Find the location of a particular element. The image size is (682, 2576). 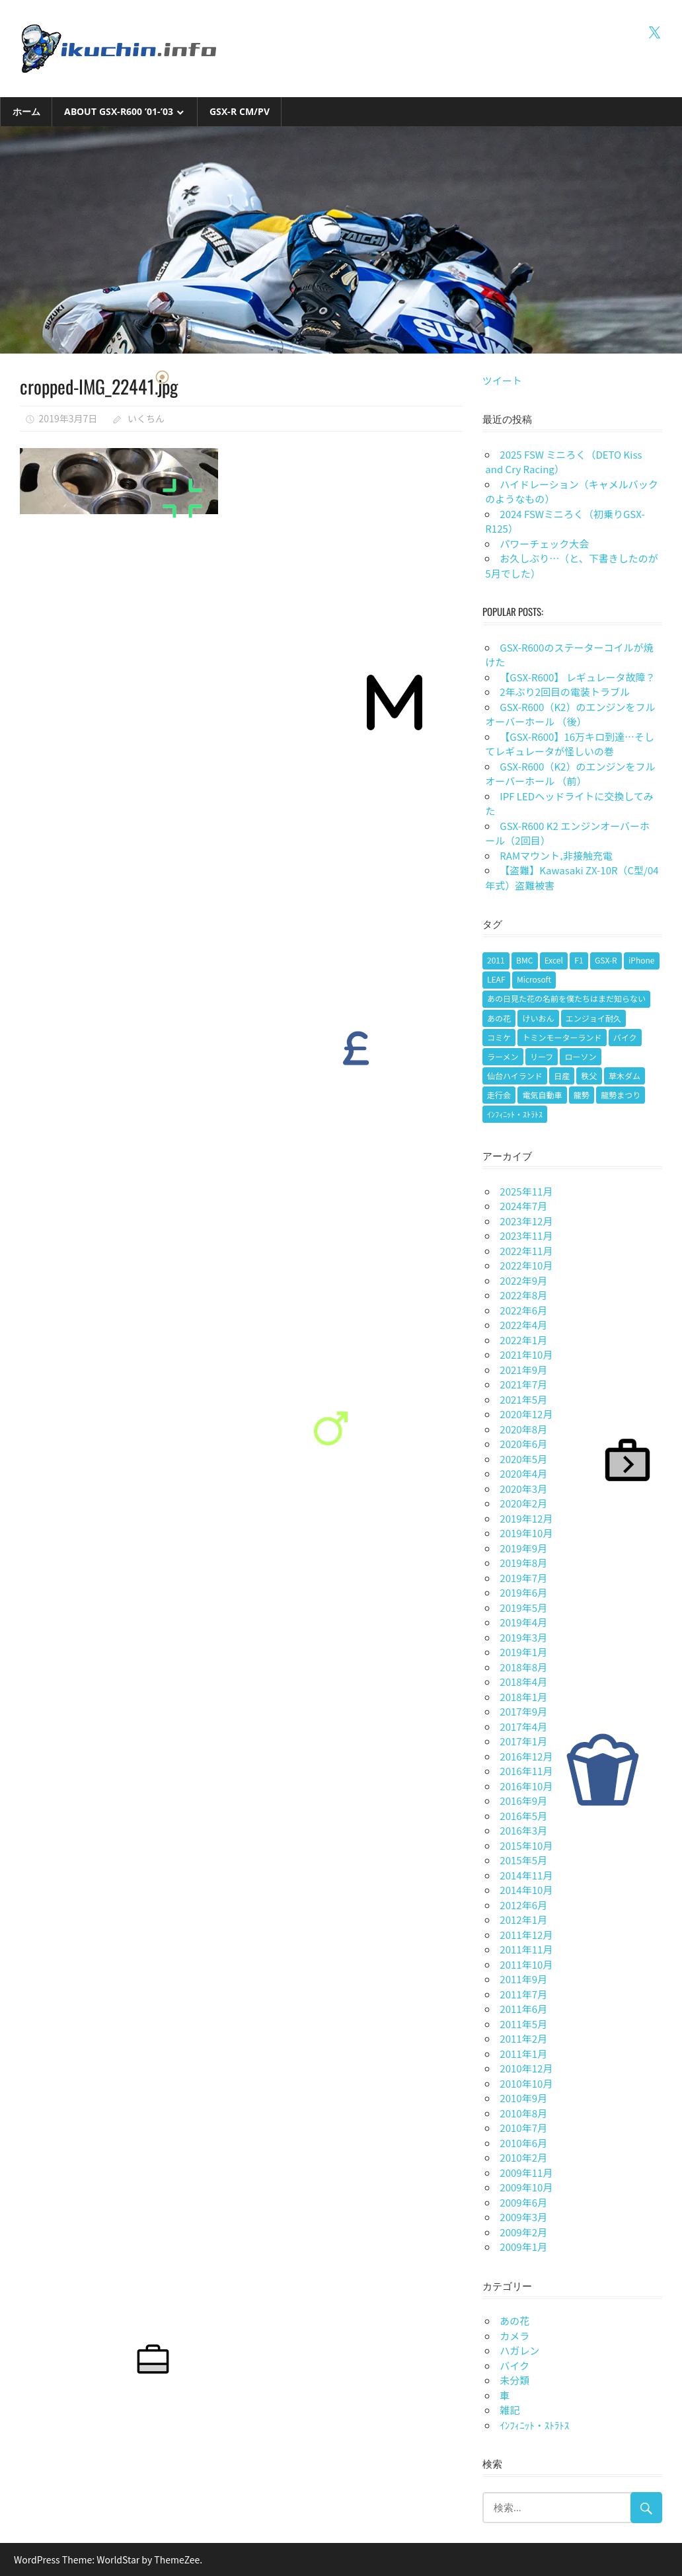

access movies or entertainment content is located at coordinates (603, 1772).